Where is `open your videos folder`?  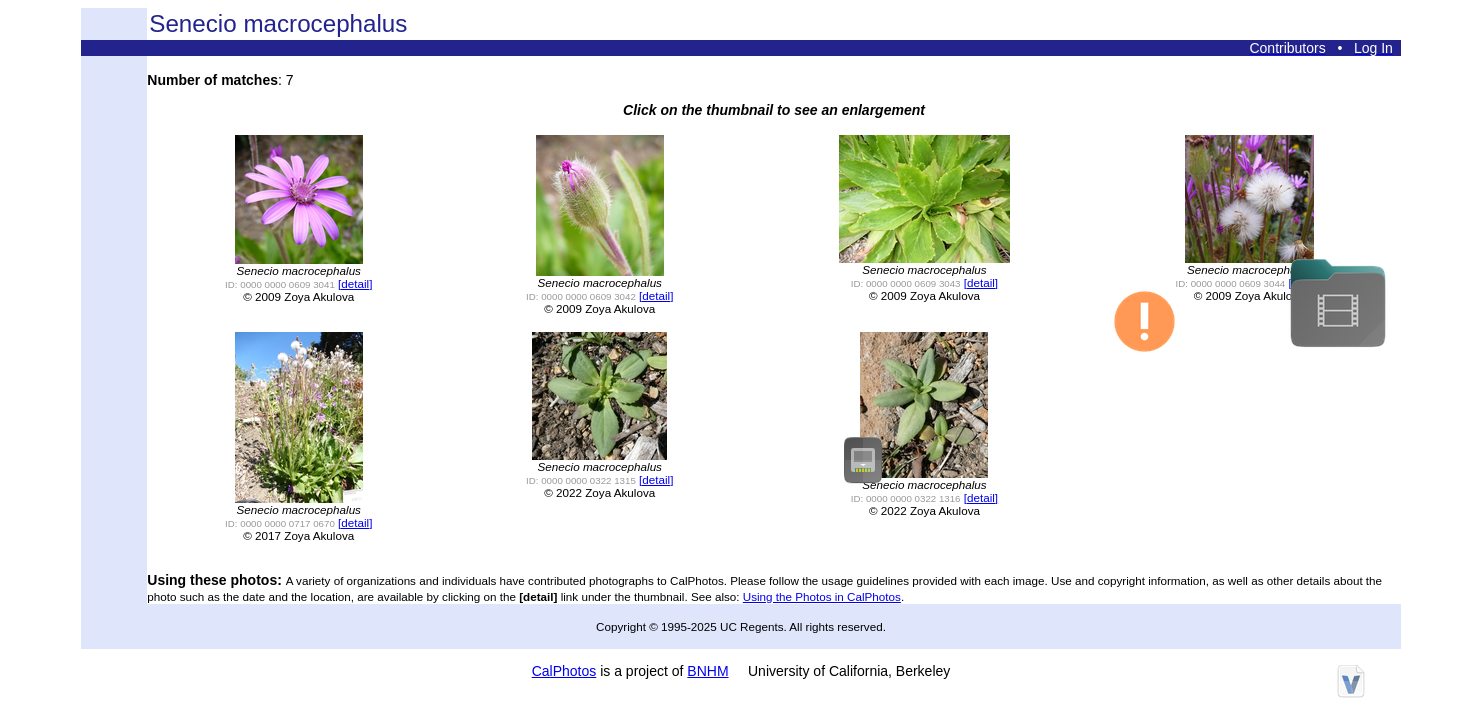
open your videos folder is located at coordinates (1338, 303).